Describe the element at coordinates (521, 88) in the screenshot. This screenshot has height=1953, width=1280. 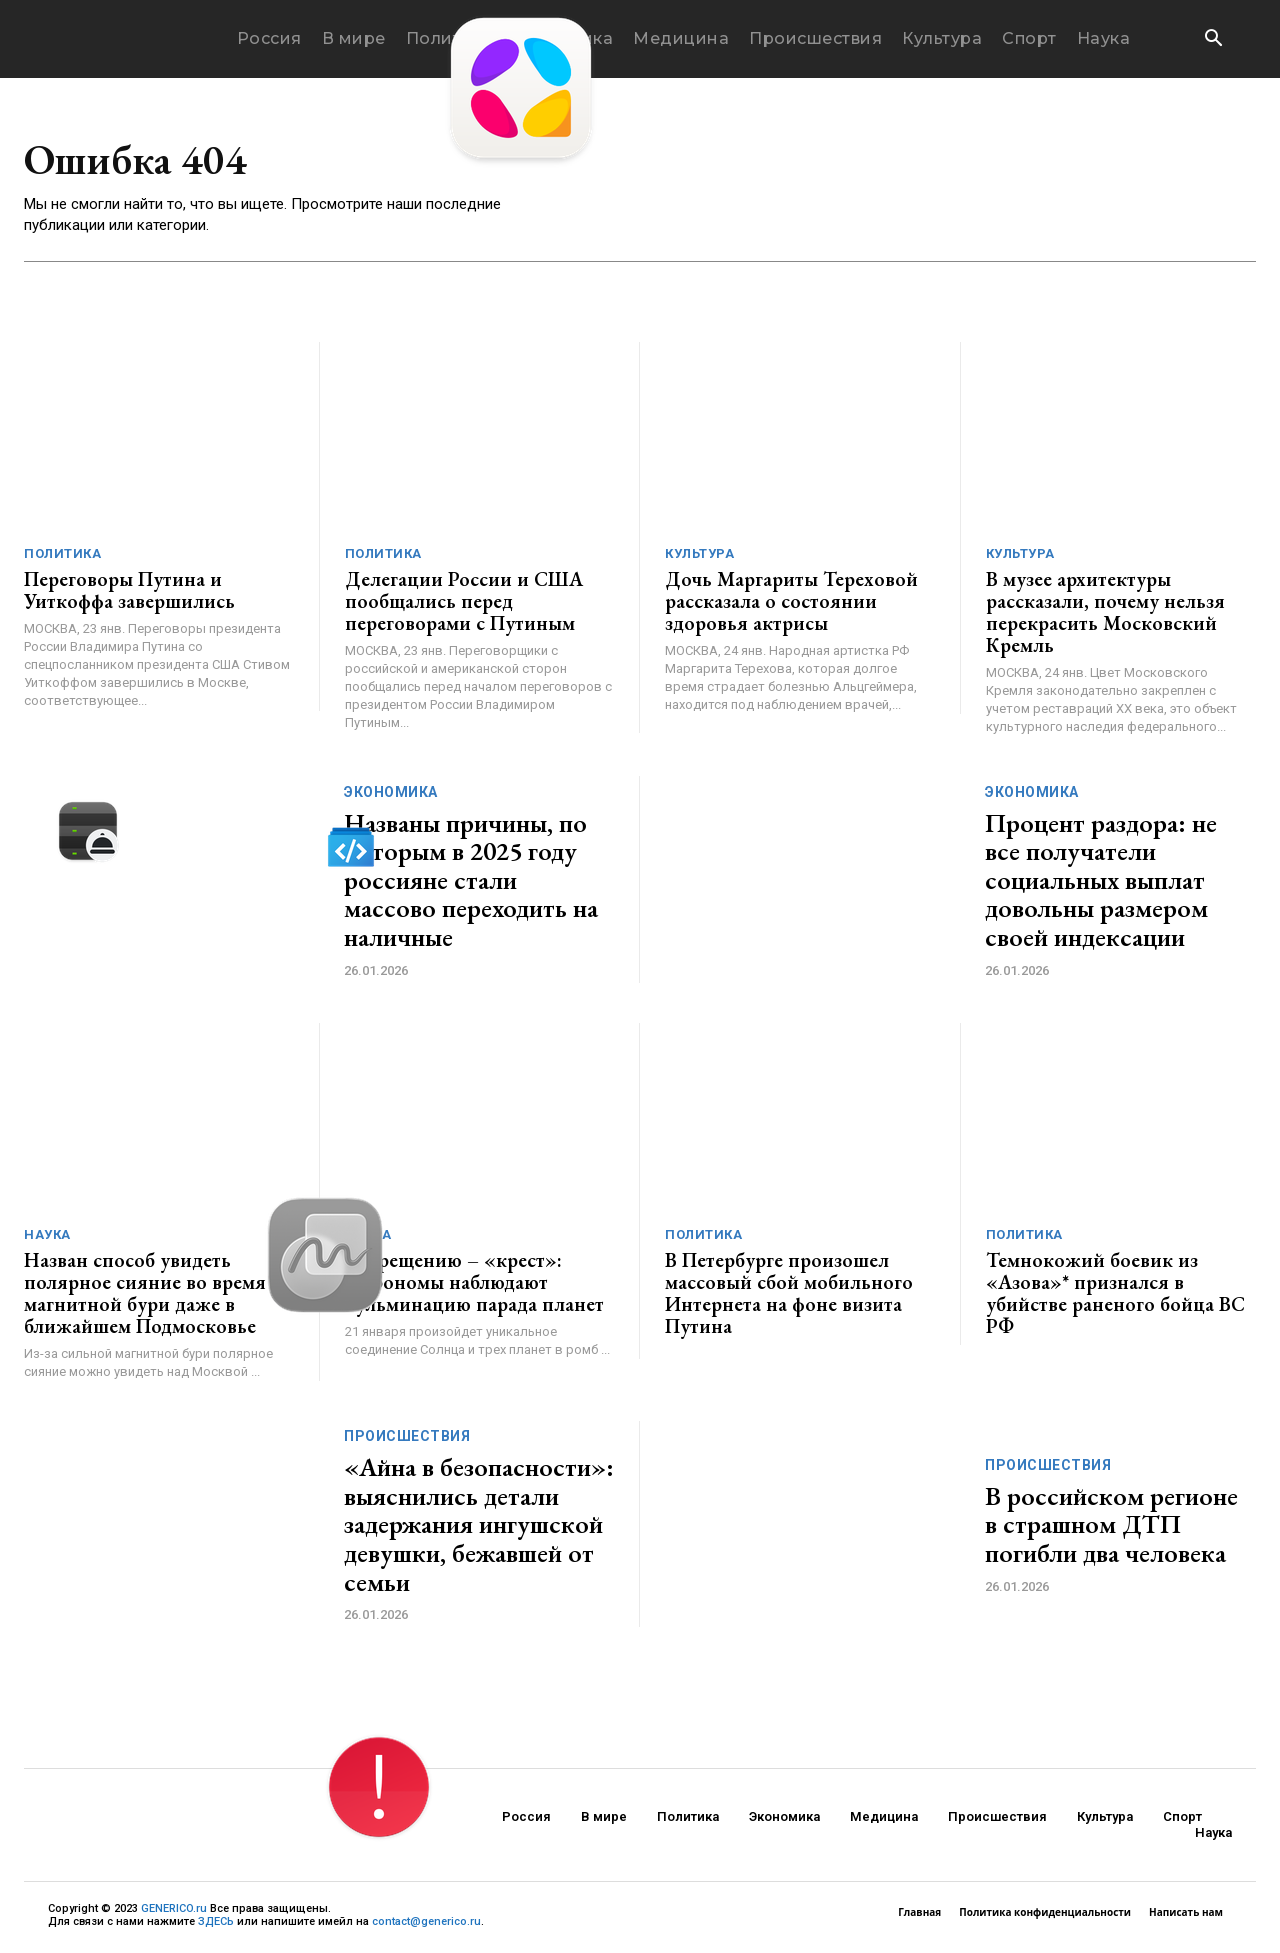
I see `open AppFlowy app` at that location.